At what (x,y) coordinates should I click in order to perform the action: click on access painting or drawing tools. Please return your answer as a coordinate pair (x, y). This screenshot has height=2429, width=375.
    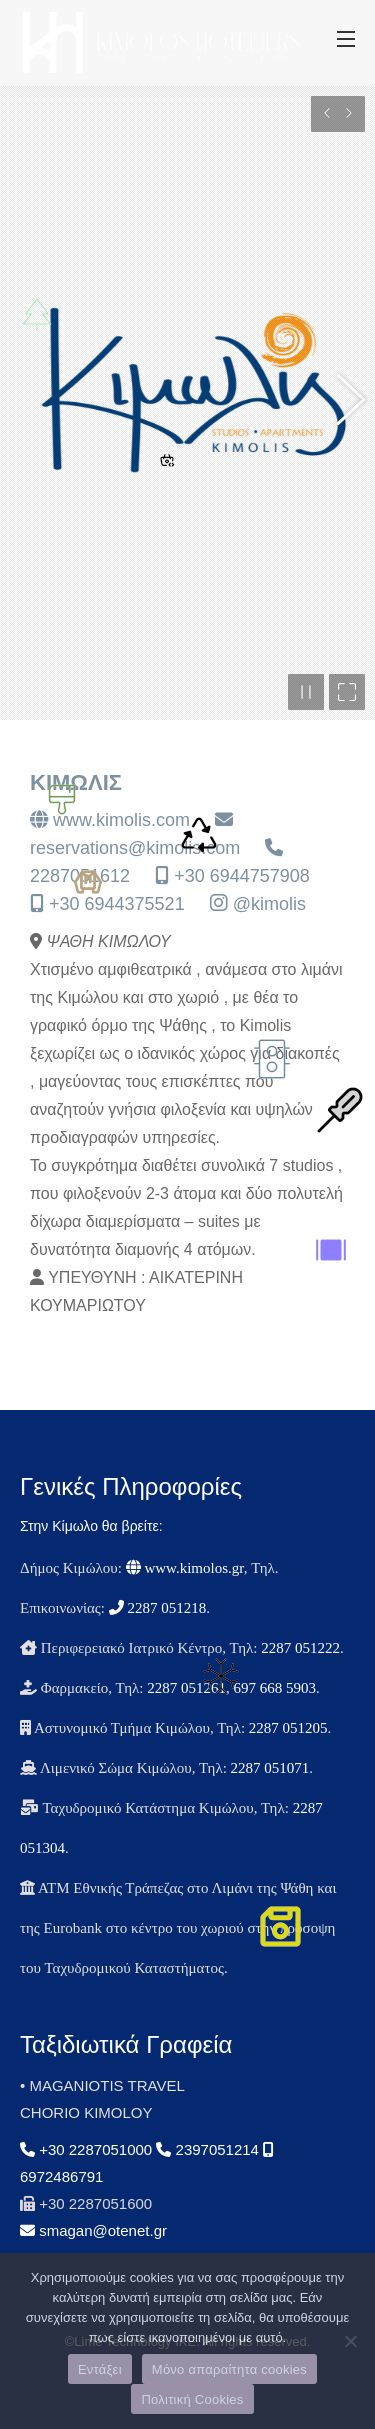
    Looking at the image, I should click on (62, 799).